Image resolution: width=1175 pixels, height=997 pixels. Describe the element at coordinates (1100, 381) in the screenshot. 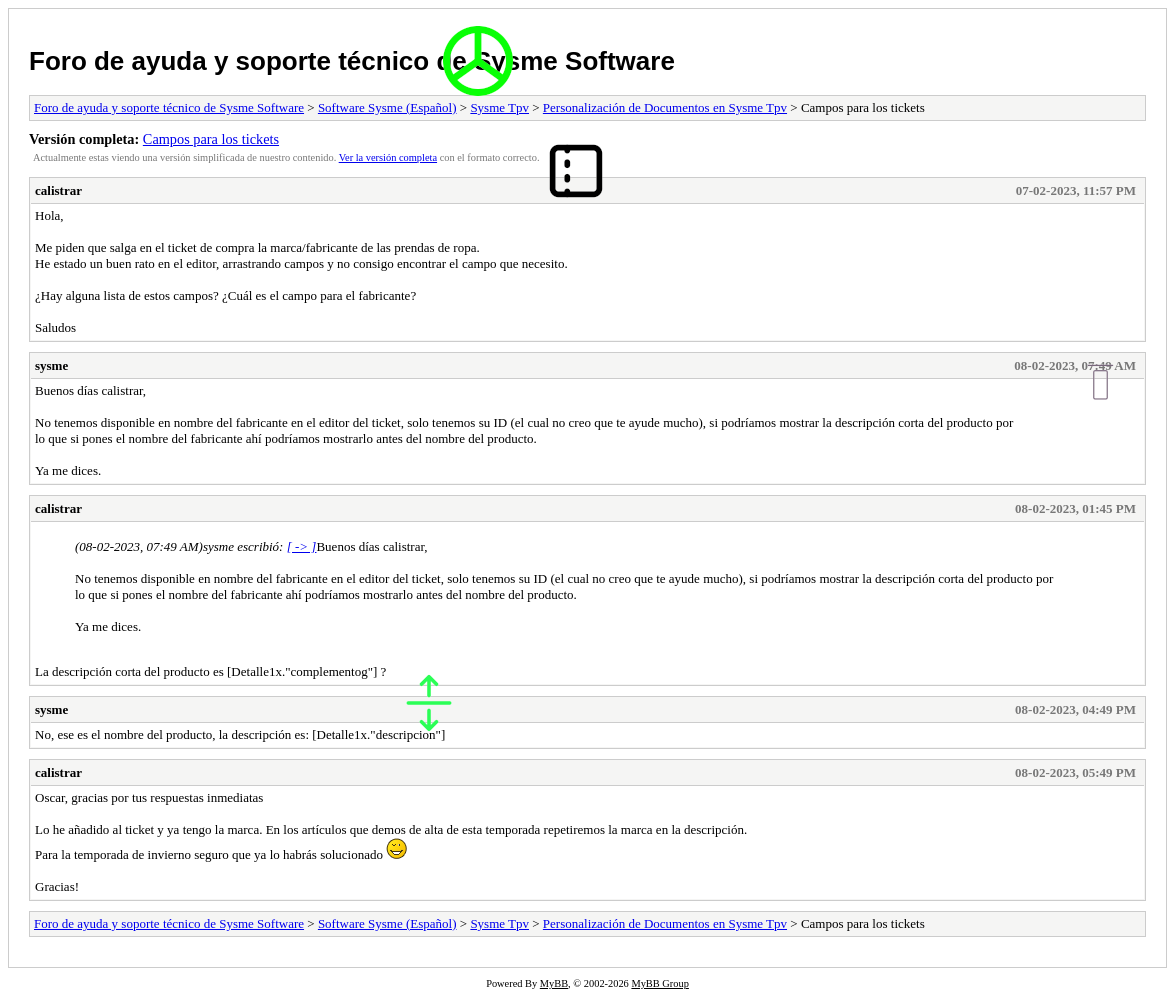

I see `align object to top edge` at that location.